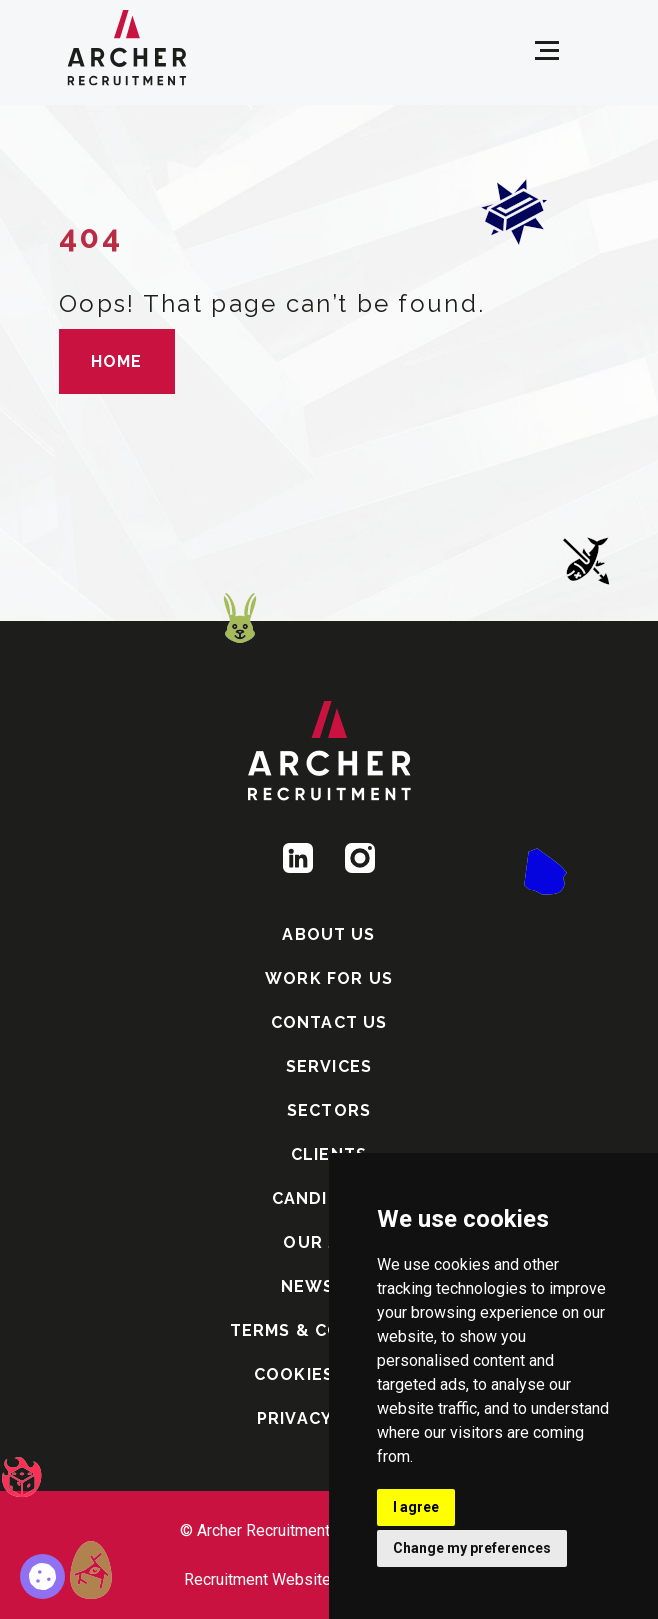 The width and height of the screenshot is (658, 1619). What do you see at coordinates (514, 211) in the screenshot?
I see `view in-game currency or gold balance` at bounding box center [514, 211].